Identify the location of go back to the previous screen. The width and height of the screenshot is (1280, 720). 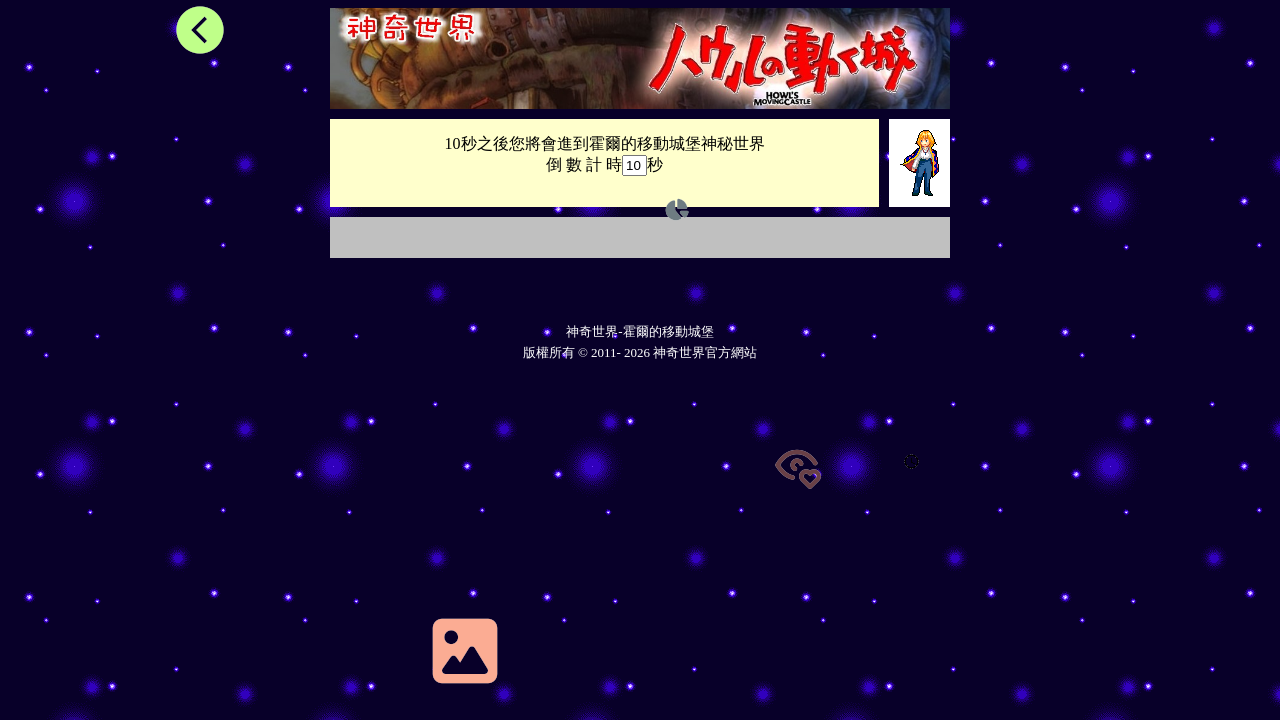
(200, 30).